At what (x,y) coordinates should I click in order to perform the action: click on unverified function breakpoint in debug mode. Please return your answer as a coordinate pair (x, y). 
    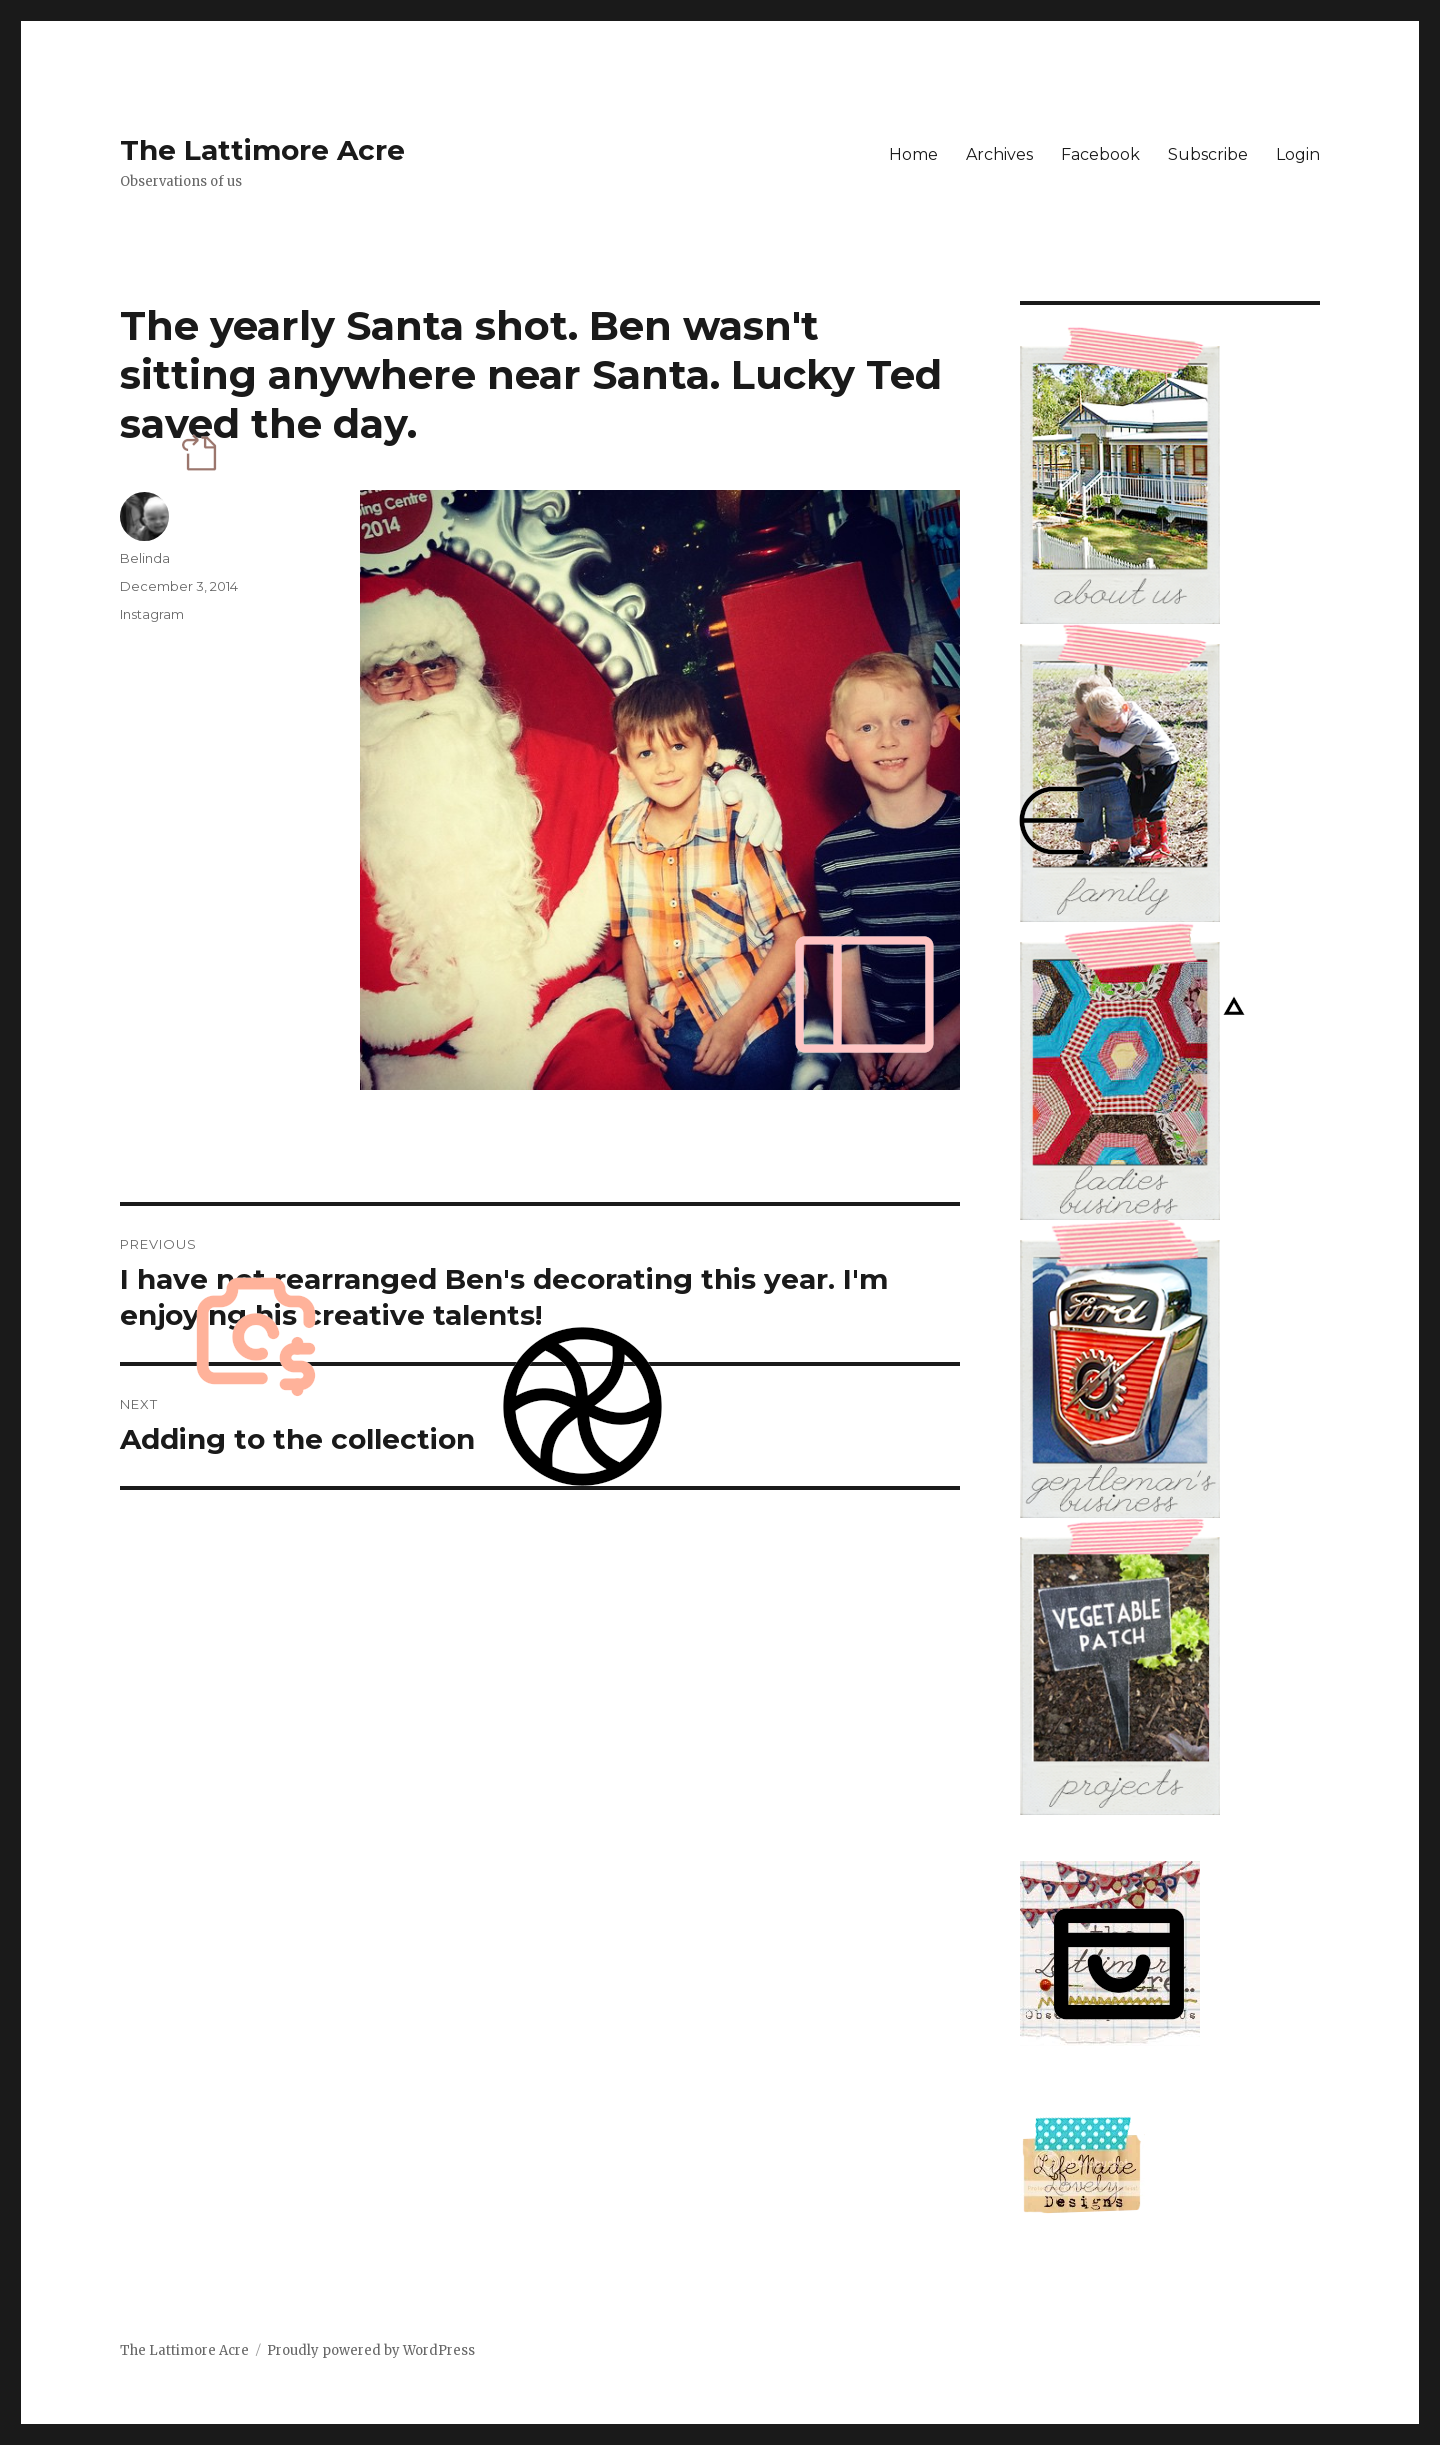
    Looking at the image, I should click on (1234, 1007).